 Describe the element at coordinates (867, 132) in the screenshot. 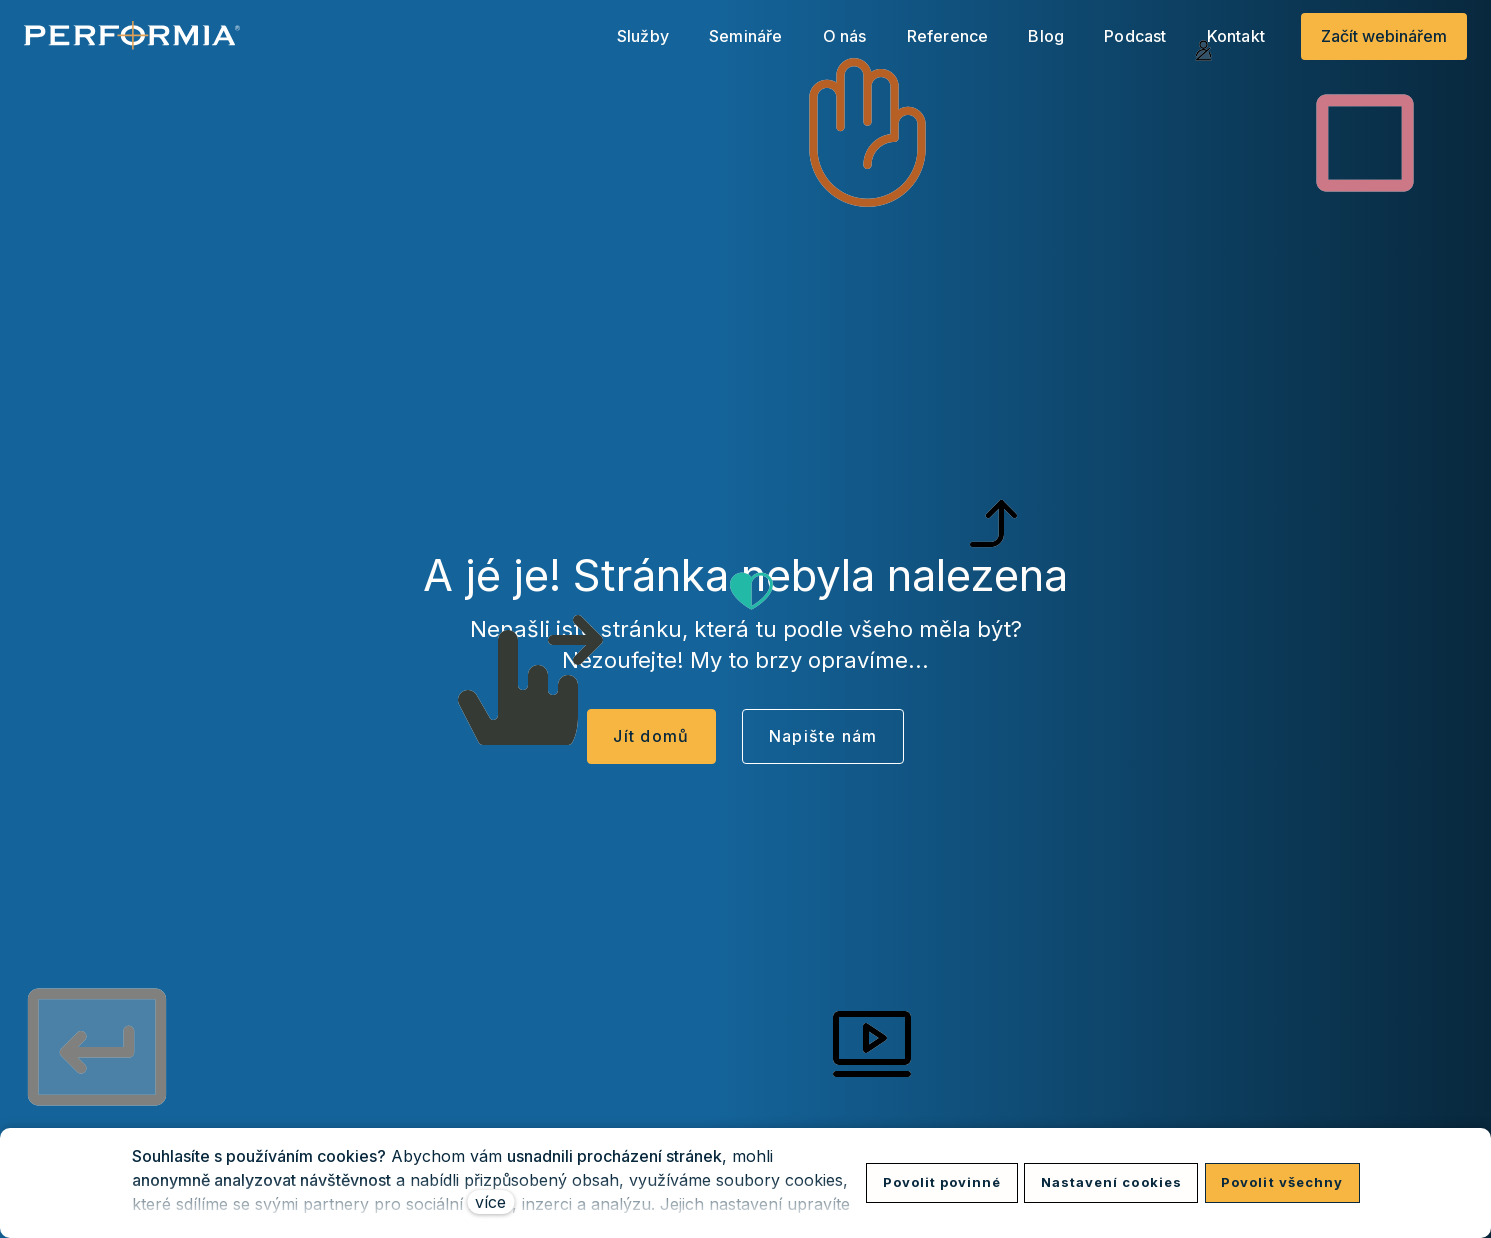

I see `stop or pause an action` at that location.